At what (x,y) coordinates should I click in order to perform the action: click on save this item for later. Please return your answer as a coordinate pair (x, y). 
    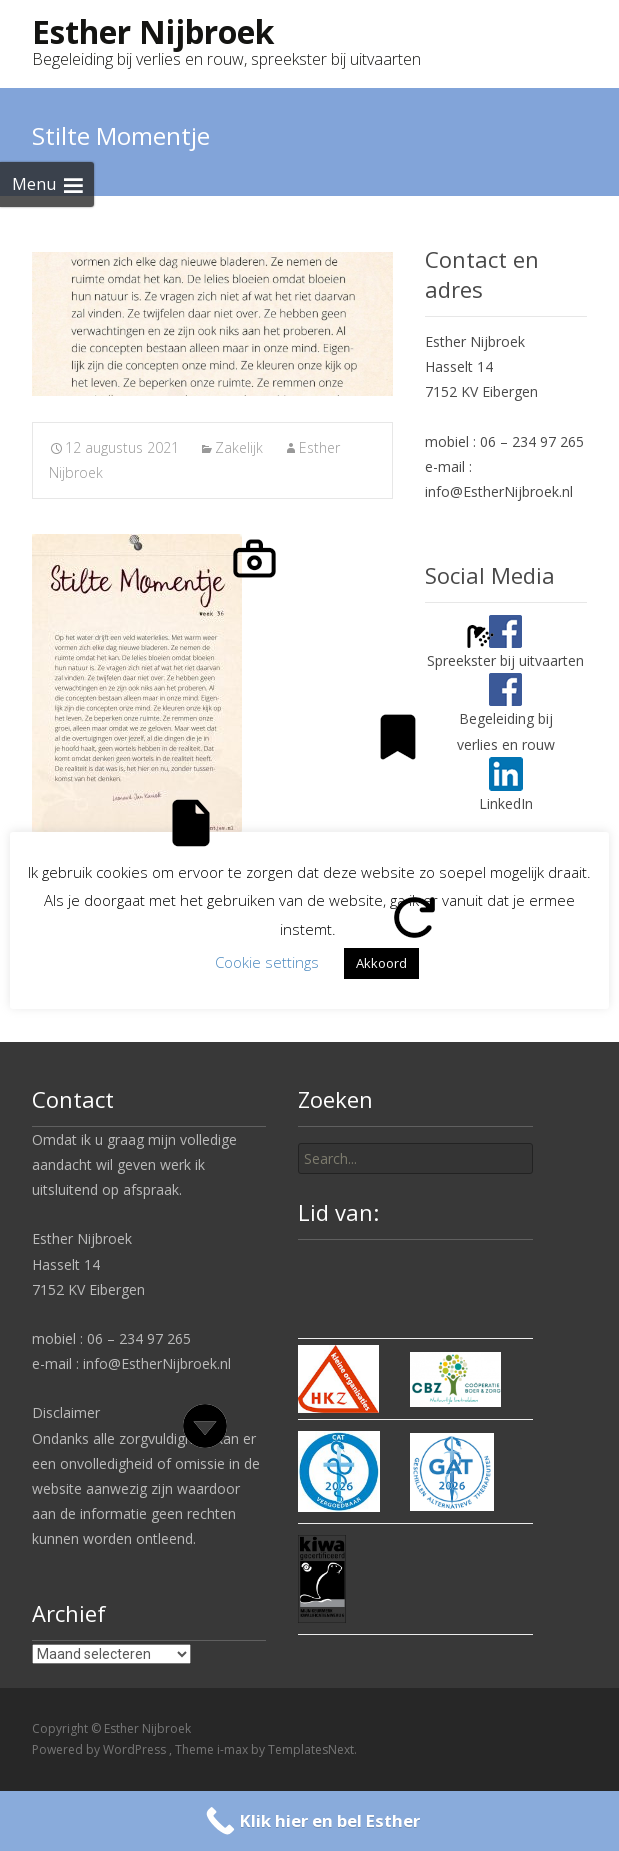
    Looking at the image, I should click on (398, 737).